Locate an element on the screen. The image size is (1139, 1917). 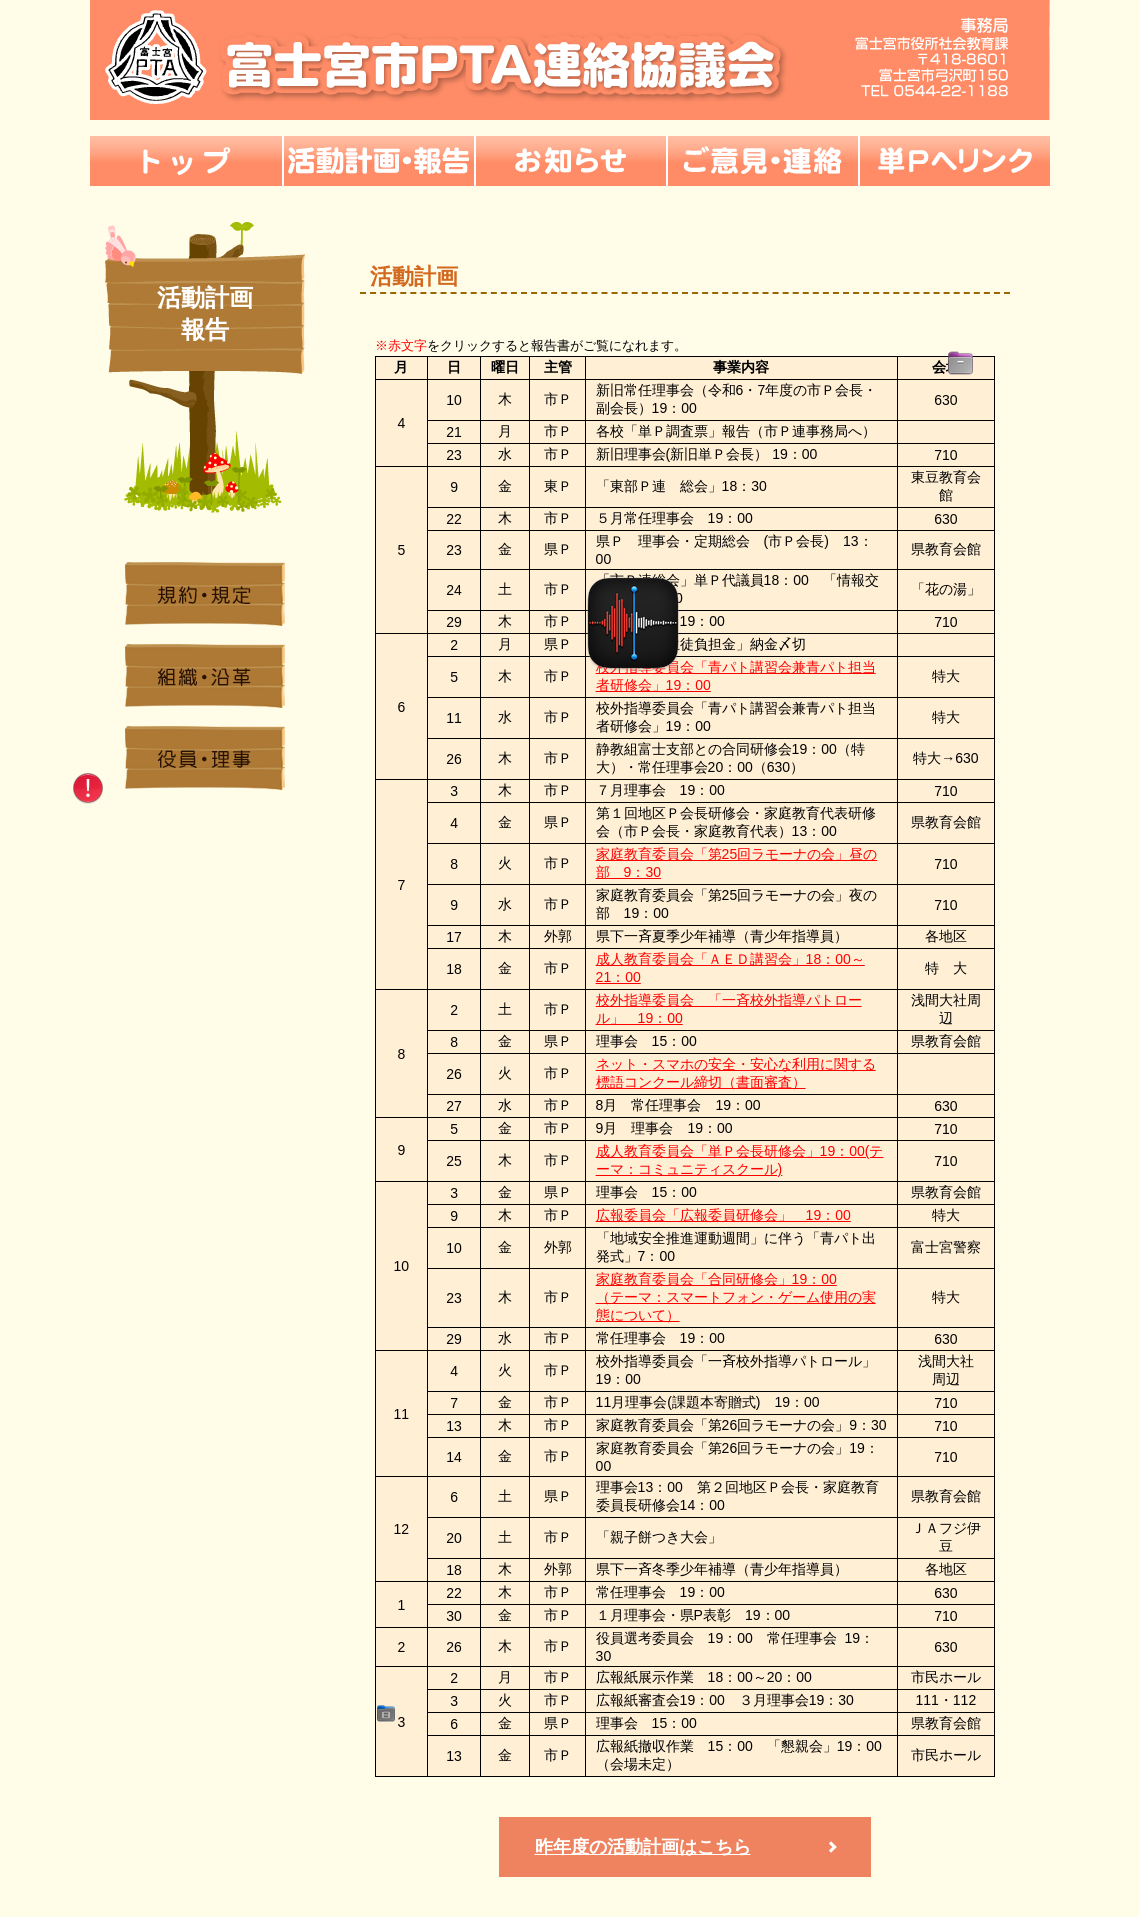
open your videos folder is located at coordinates (386, 1713).